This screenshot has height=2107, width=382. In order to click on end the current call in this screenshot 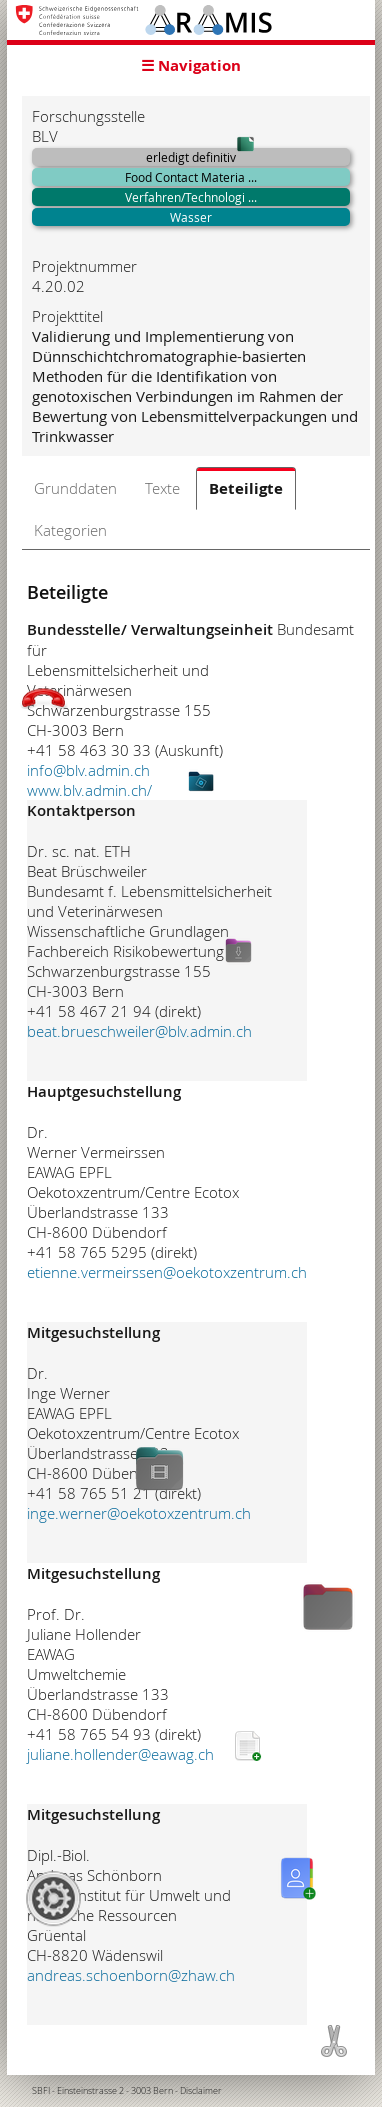, I will do `click(43, 691)`.